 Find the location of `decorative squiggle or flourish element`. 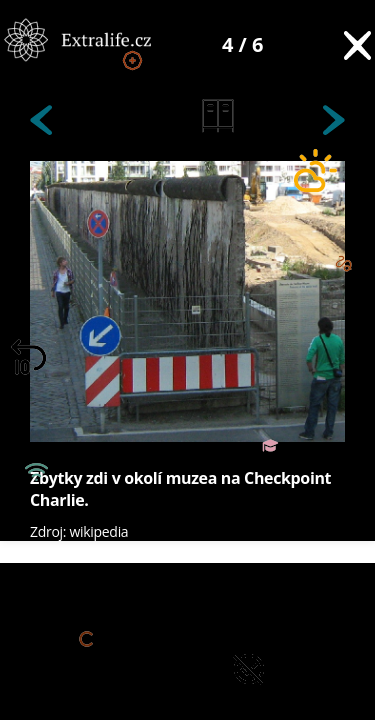

decorative squiggle or flourish element is located at coordinates (343, 263).